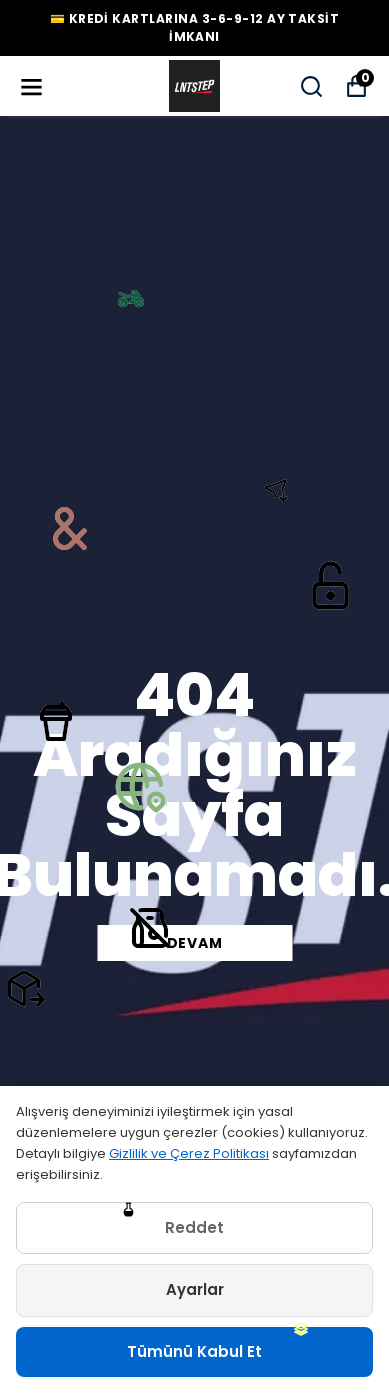 This screenshot has width=389, height=1393. Describe the element at coordinates (26, 988) in the screenshot. I see `view packages that depend on this repository` at that location.